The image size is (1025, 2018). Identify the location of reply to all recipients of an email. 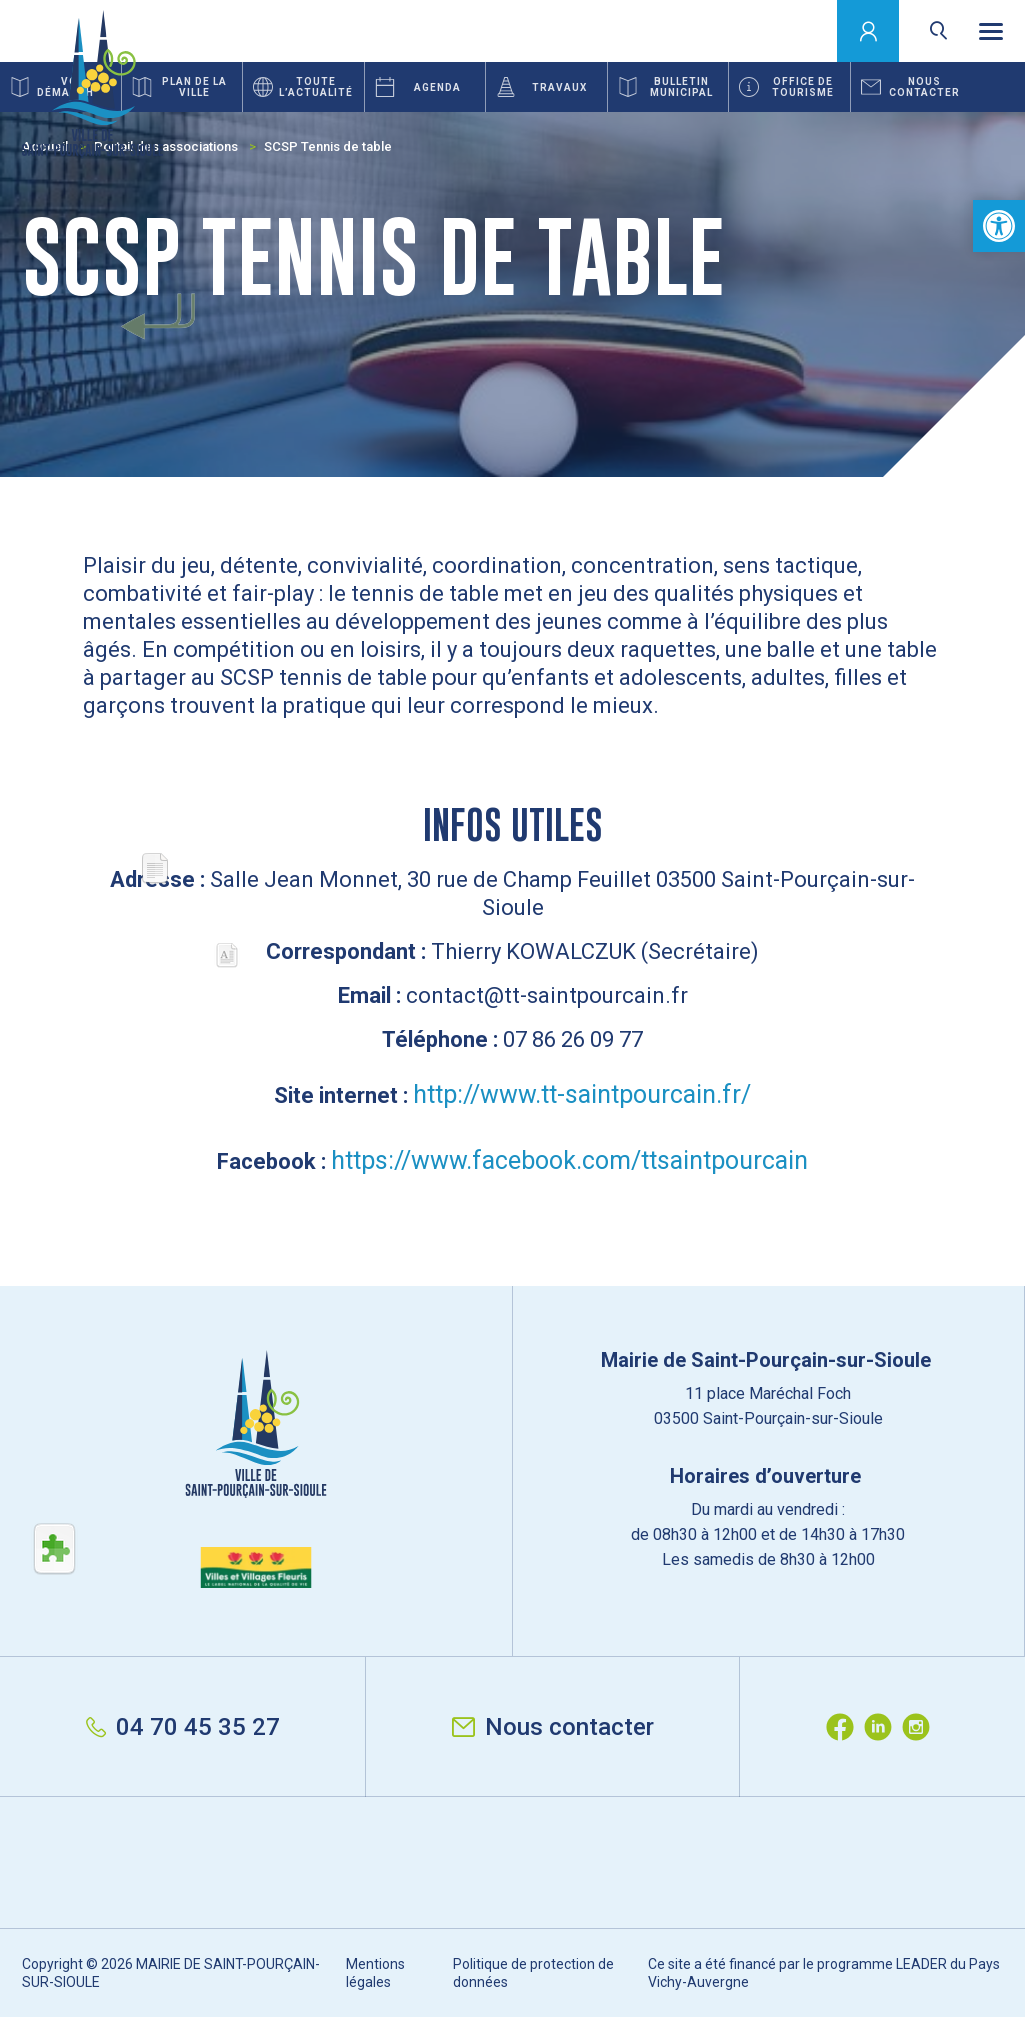
(157, 316).